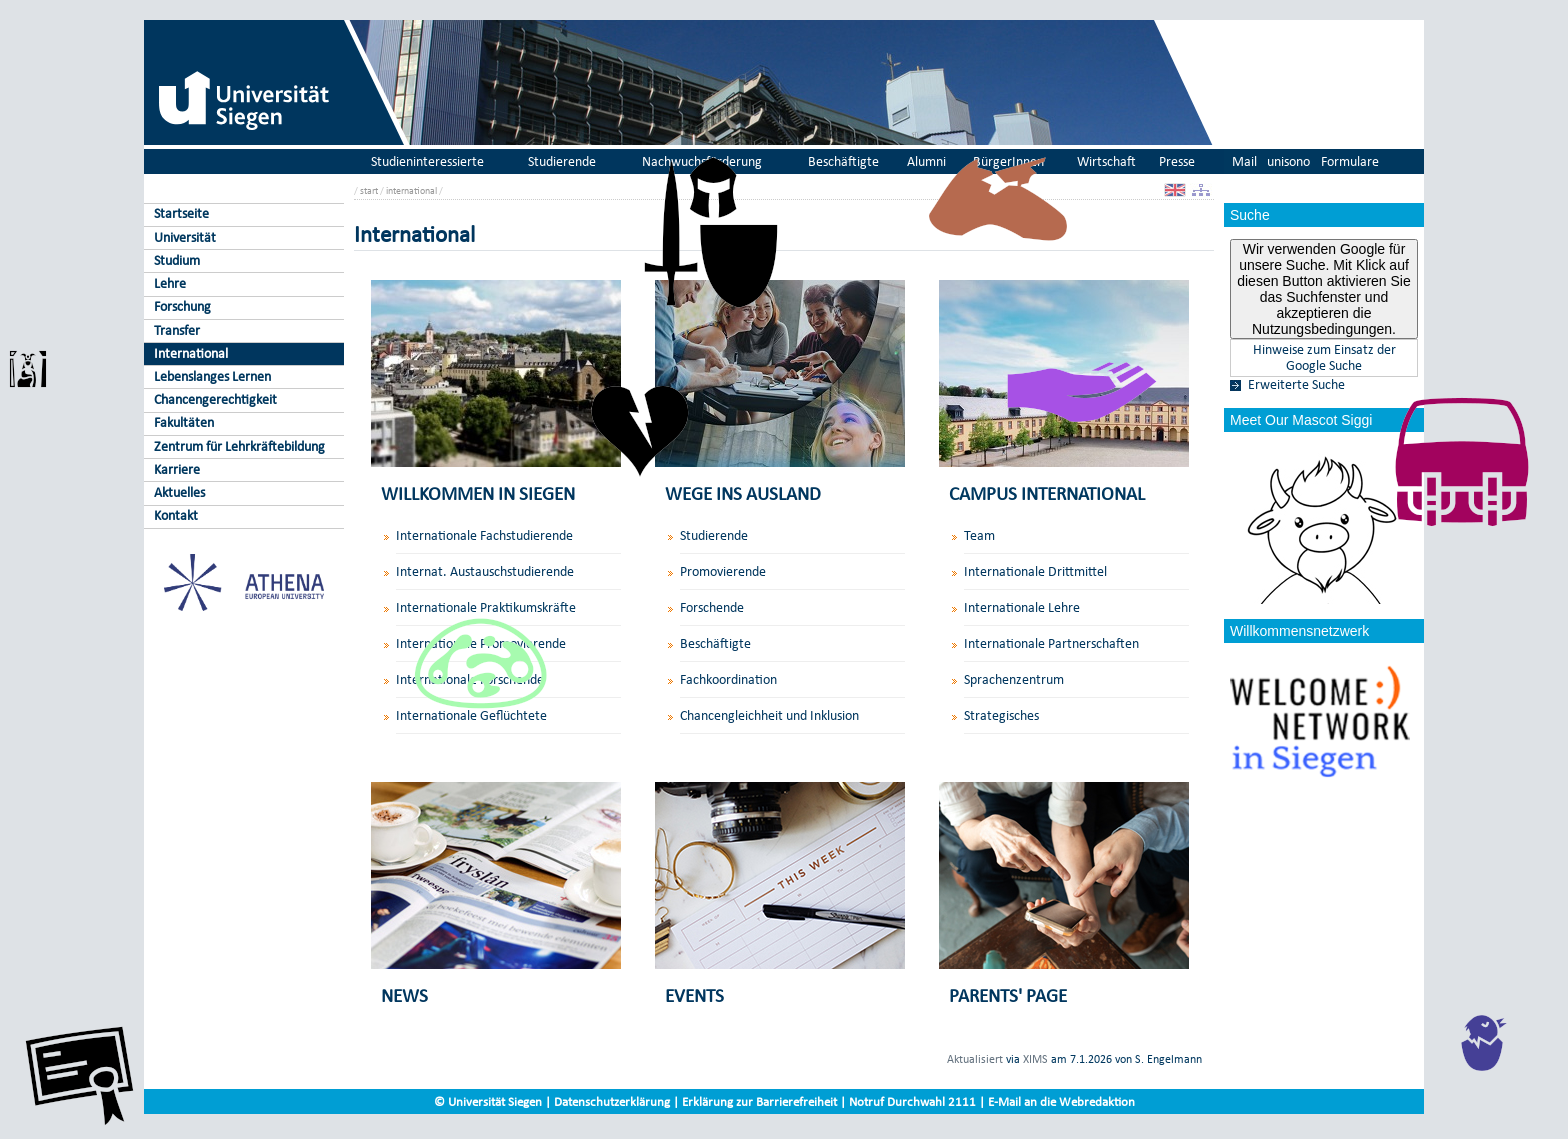  Describe the element at coordinates (79, 1070) in the screenshot. I see `view your certificates or achievements` at that location.